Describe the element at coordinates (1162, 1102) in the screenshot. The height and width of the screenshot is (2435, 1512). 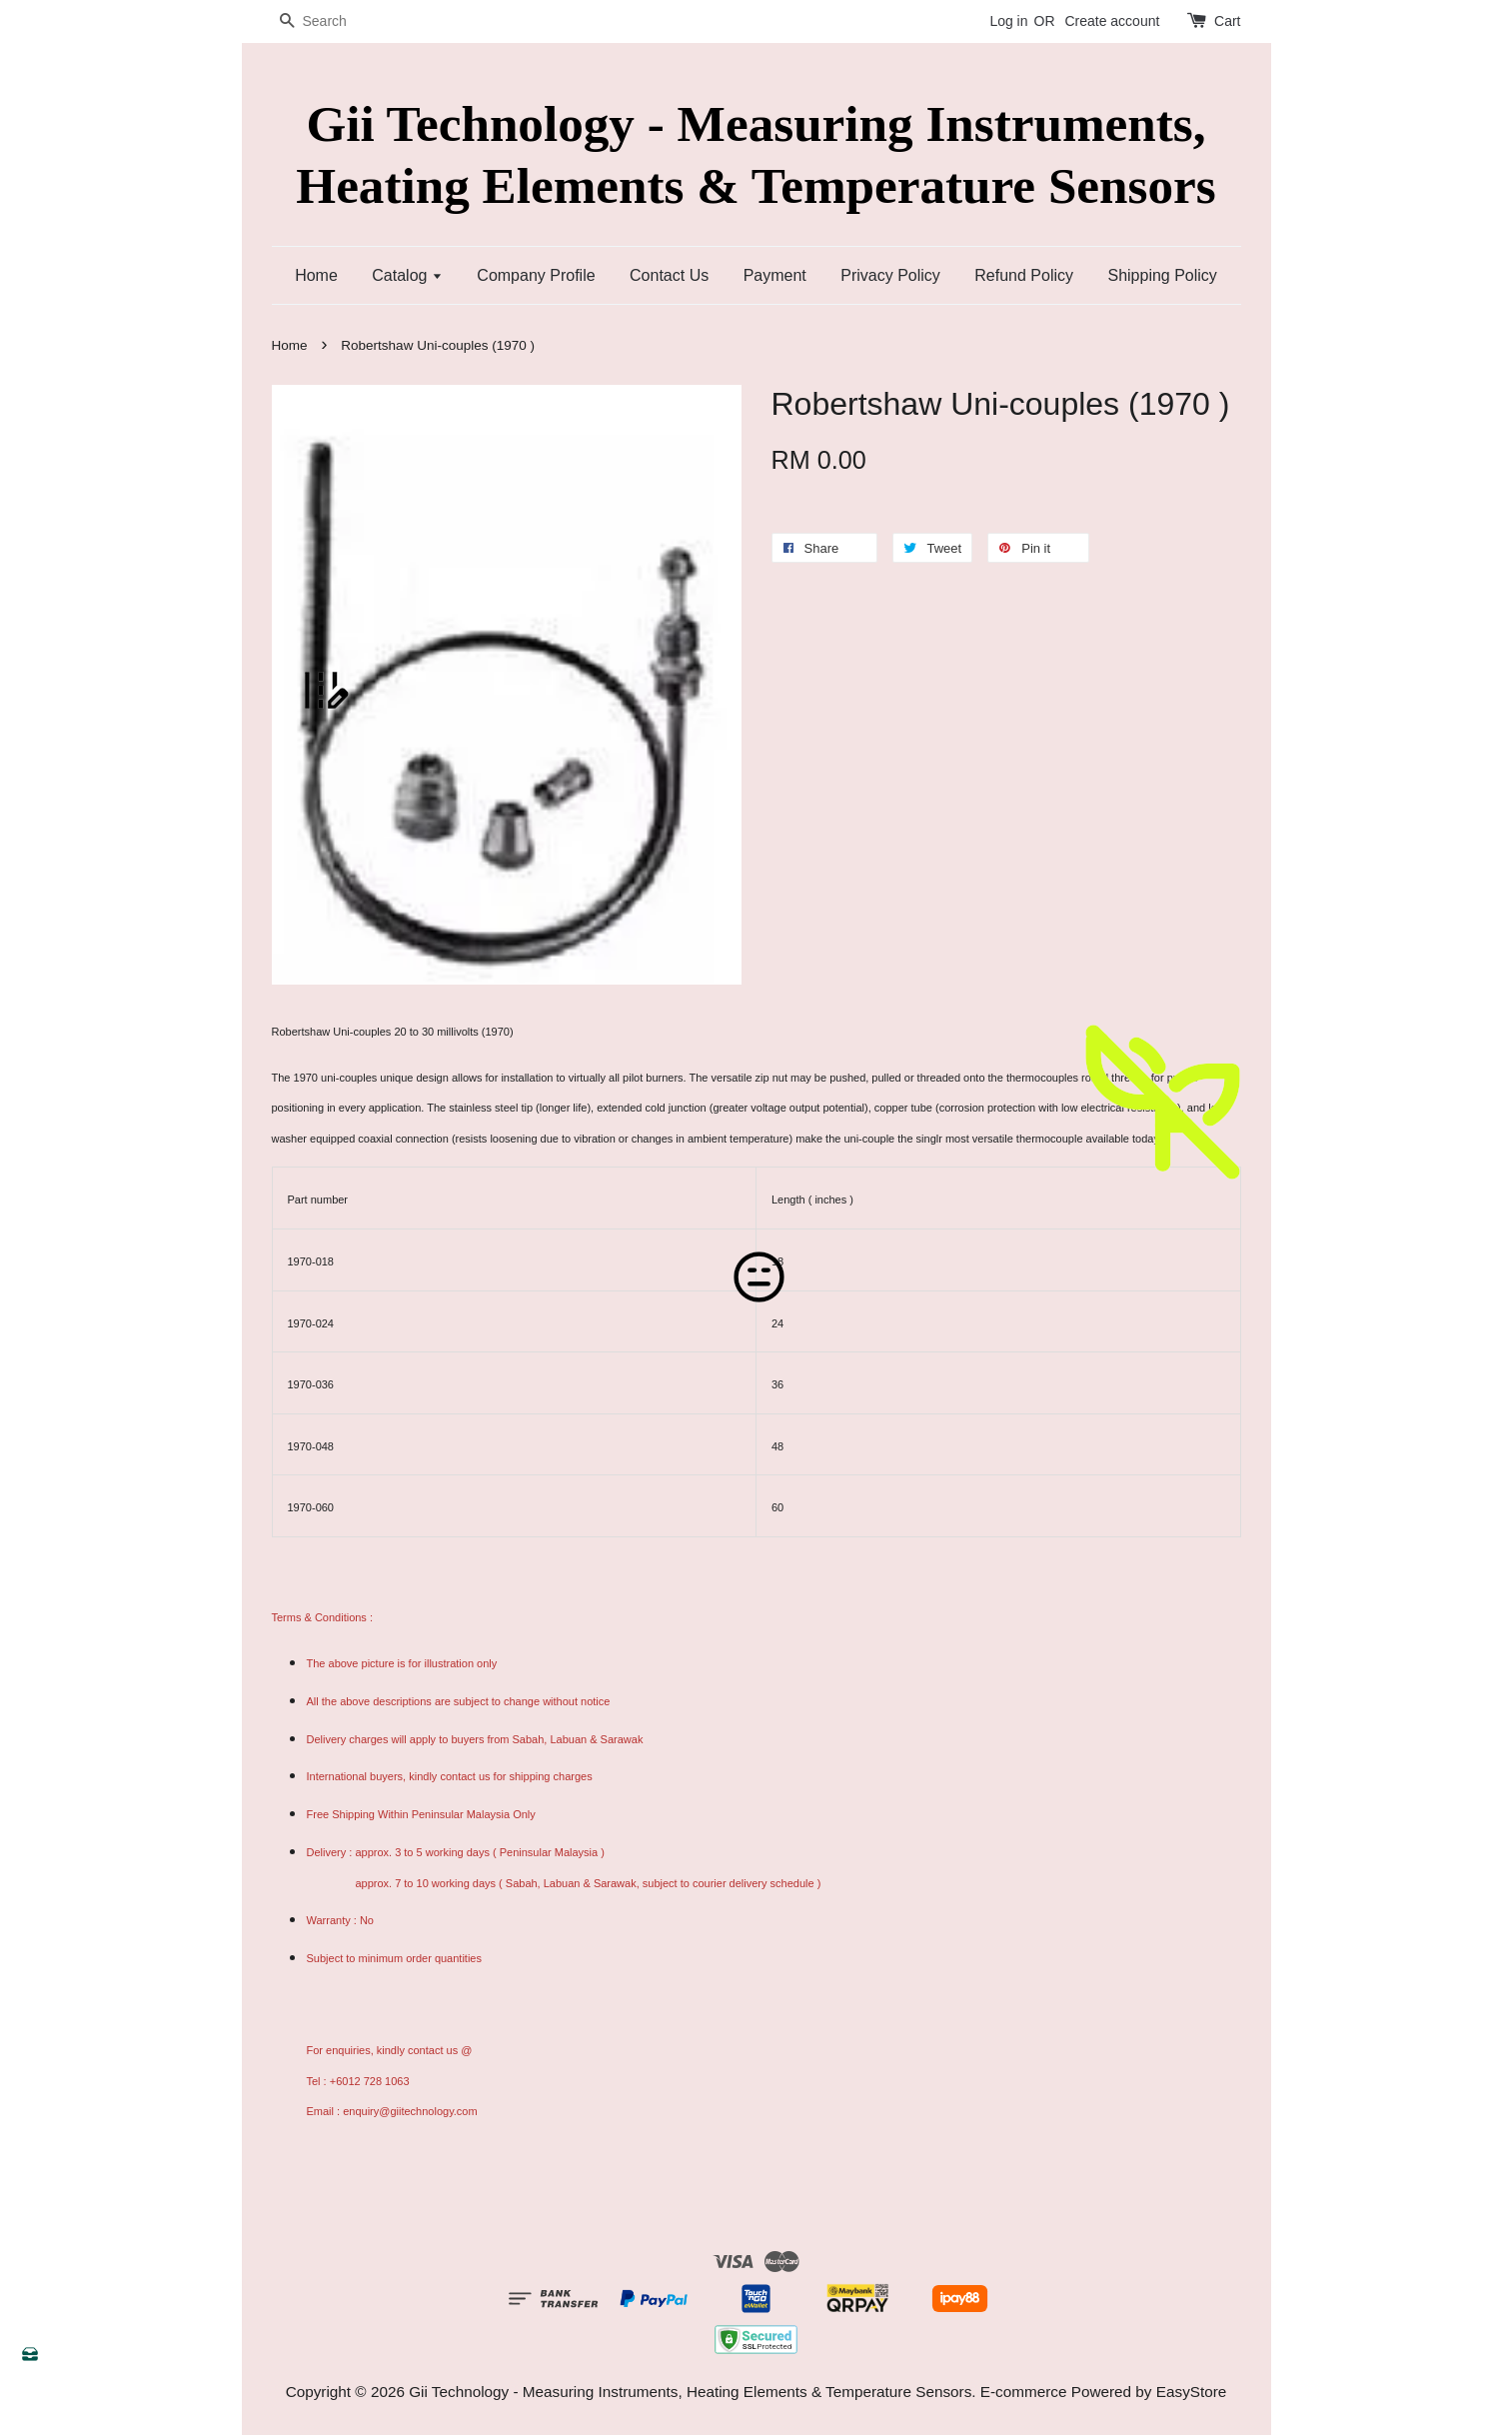
I see `disable plant or garden tracking` at that location.